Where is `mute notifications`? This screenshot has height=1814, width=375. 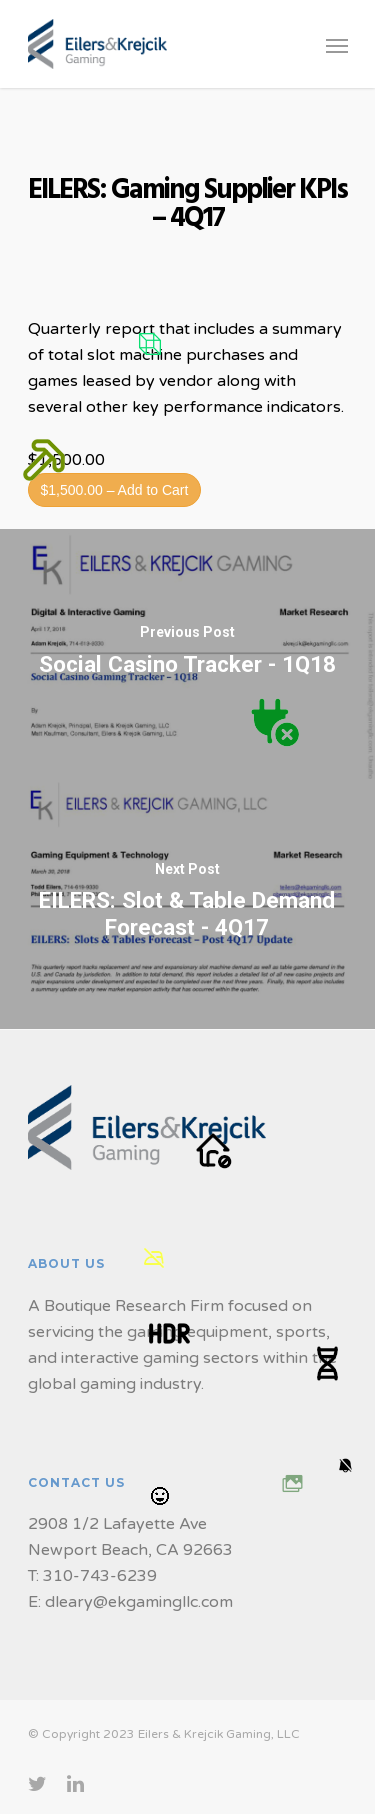 mute notifications is located at coordinates (345, 1465).